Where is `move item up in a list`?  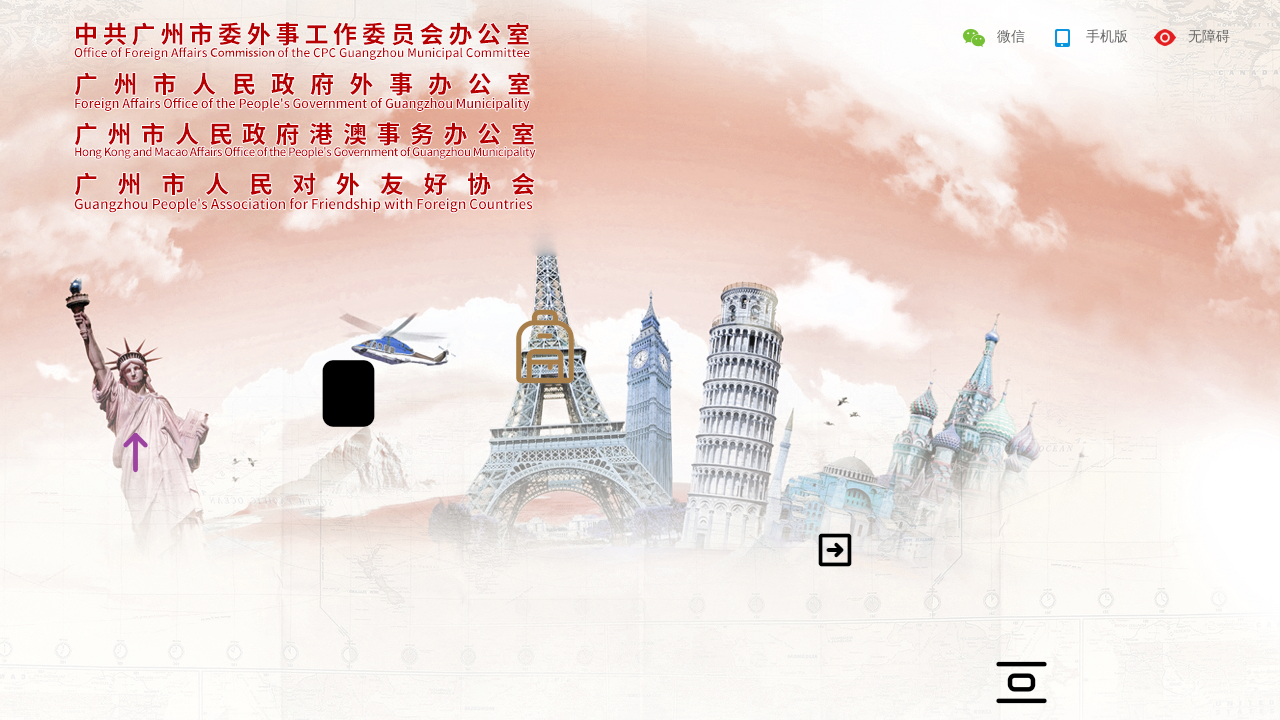
move item up in a list is located at coordinates (135, 452).